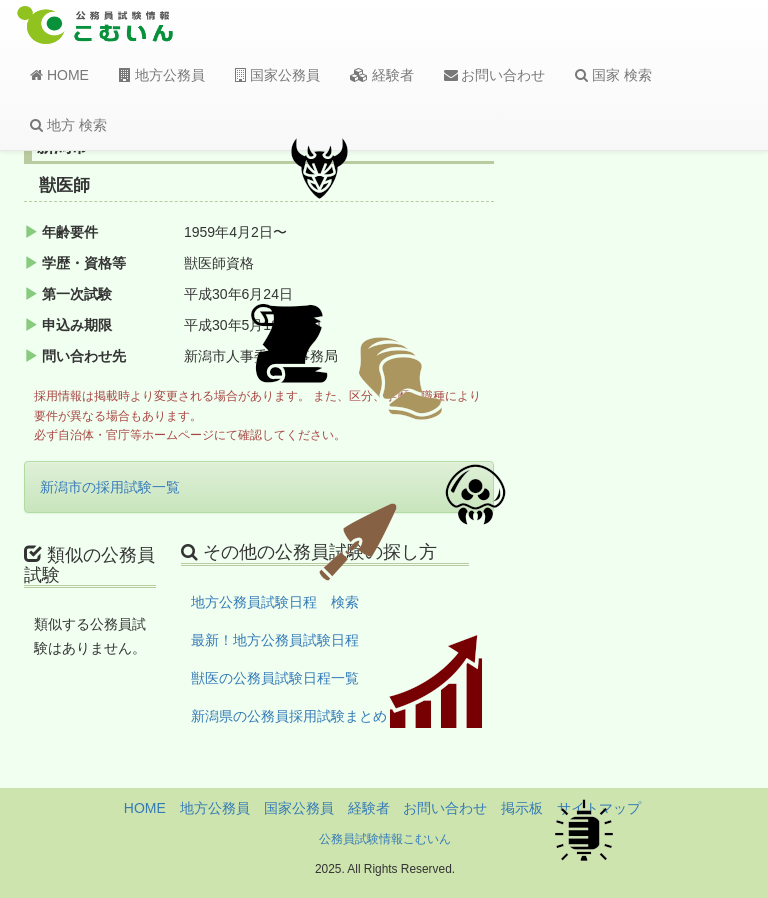 This screenshot has height=898, width=768. What do you see at coordinates (400, 379) in the screenshot?
I see `bread or bakery item in a cooking game` at bounding box center [400, 379].